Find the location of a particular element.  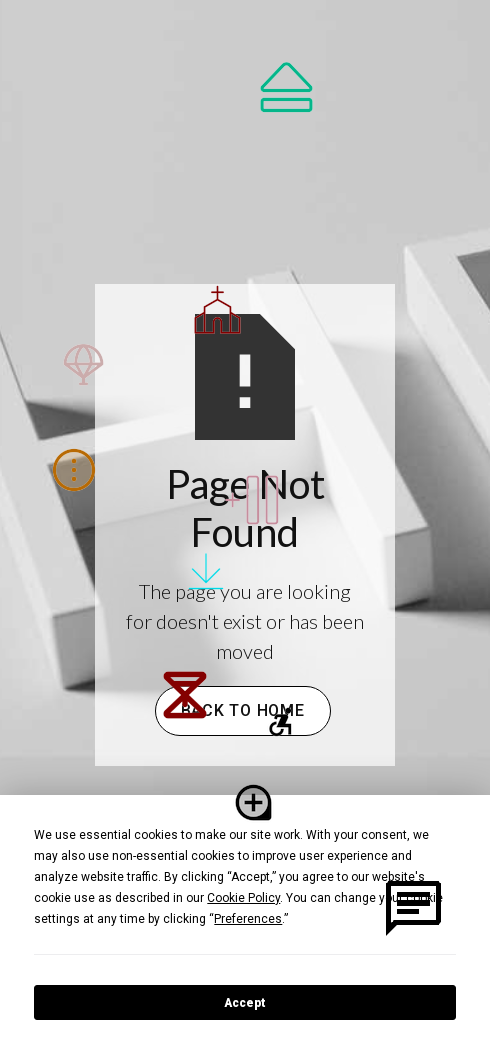

open more options menu is located at coordinates (74, 470).